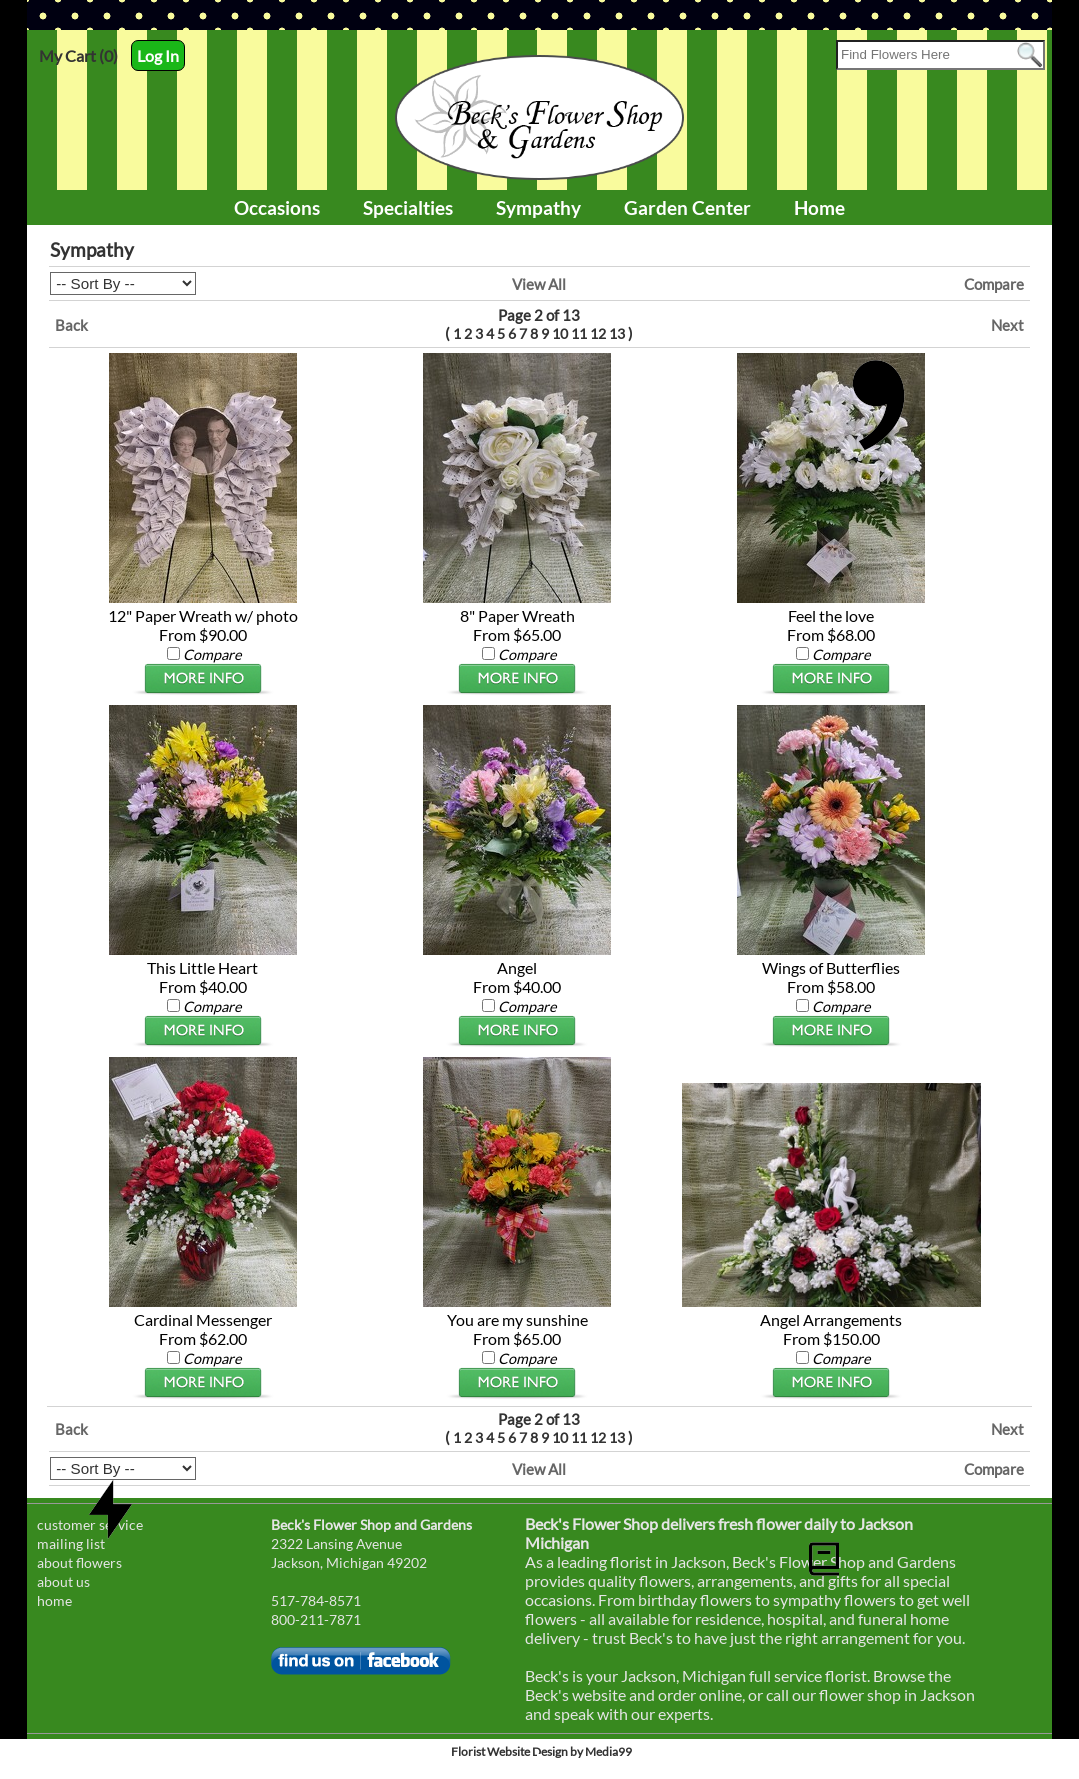  What do you see at coordinates (878, 403) in the screenshot?
I see `insert a closing quotation mark` at bounding box center [878, 403].